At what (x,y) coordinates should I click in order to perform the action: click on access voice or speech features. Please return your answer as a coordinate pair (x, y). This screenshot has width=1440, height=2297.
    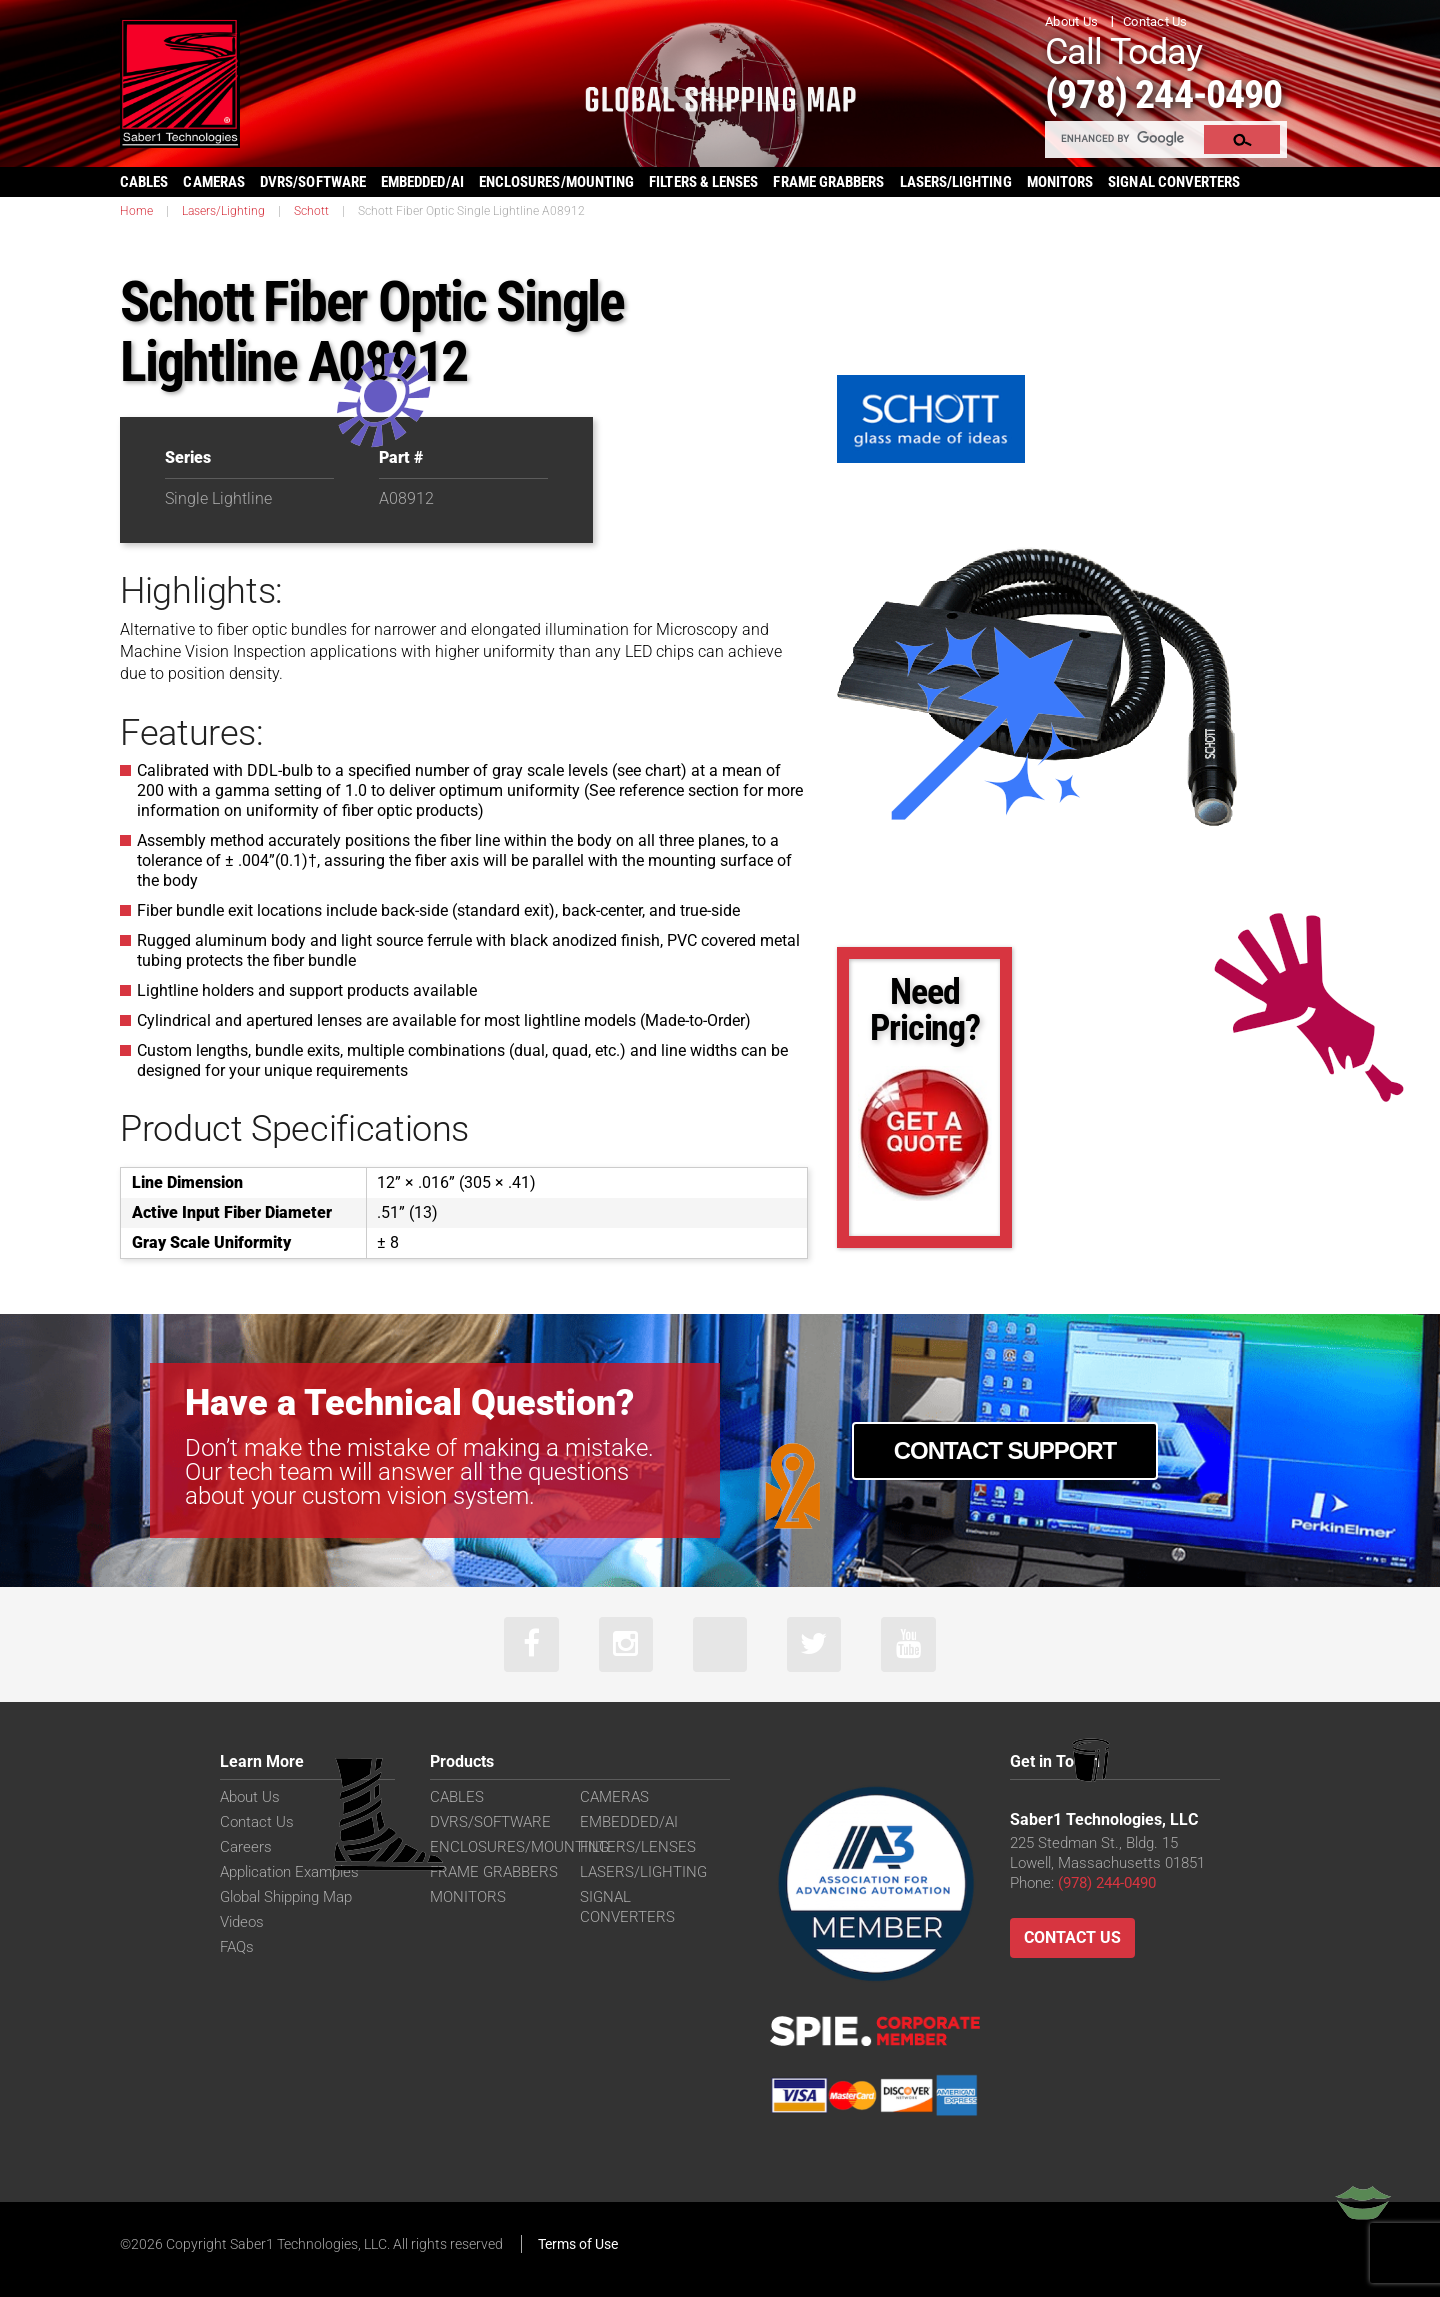
    Looking at the image, I should click on (1363, 2203).